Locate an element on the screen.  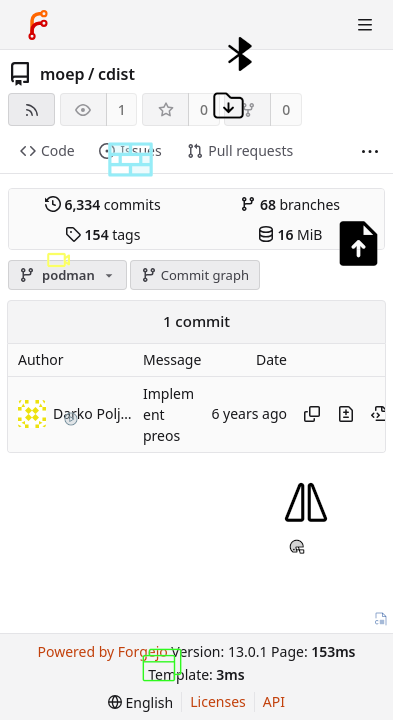
flip image horizontally is located at coordinates (306, 504).